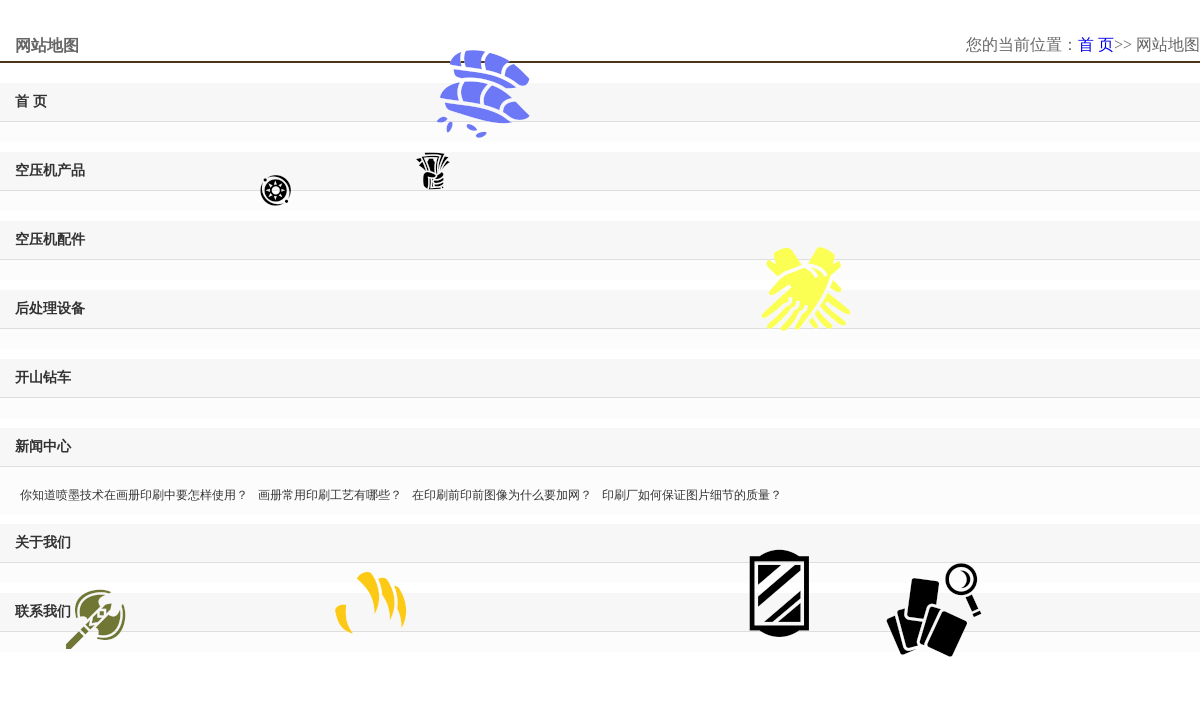 The image size is (1200, 720). Describe the element at coordinates (806, 289) in the screenshot. I see `equip gloves or hand gear` at that location.